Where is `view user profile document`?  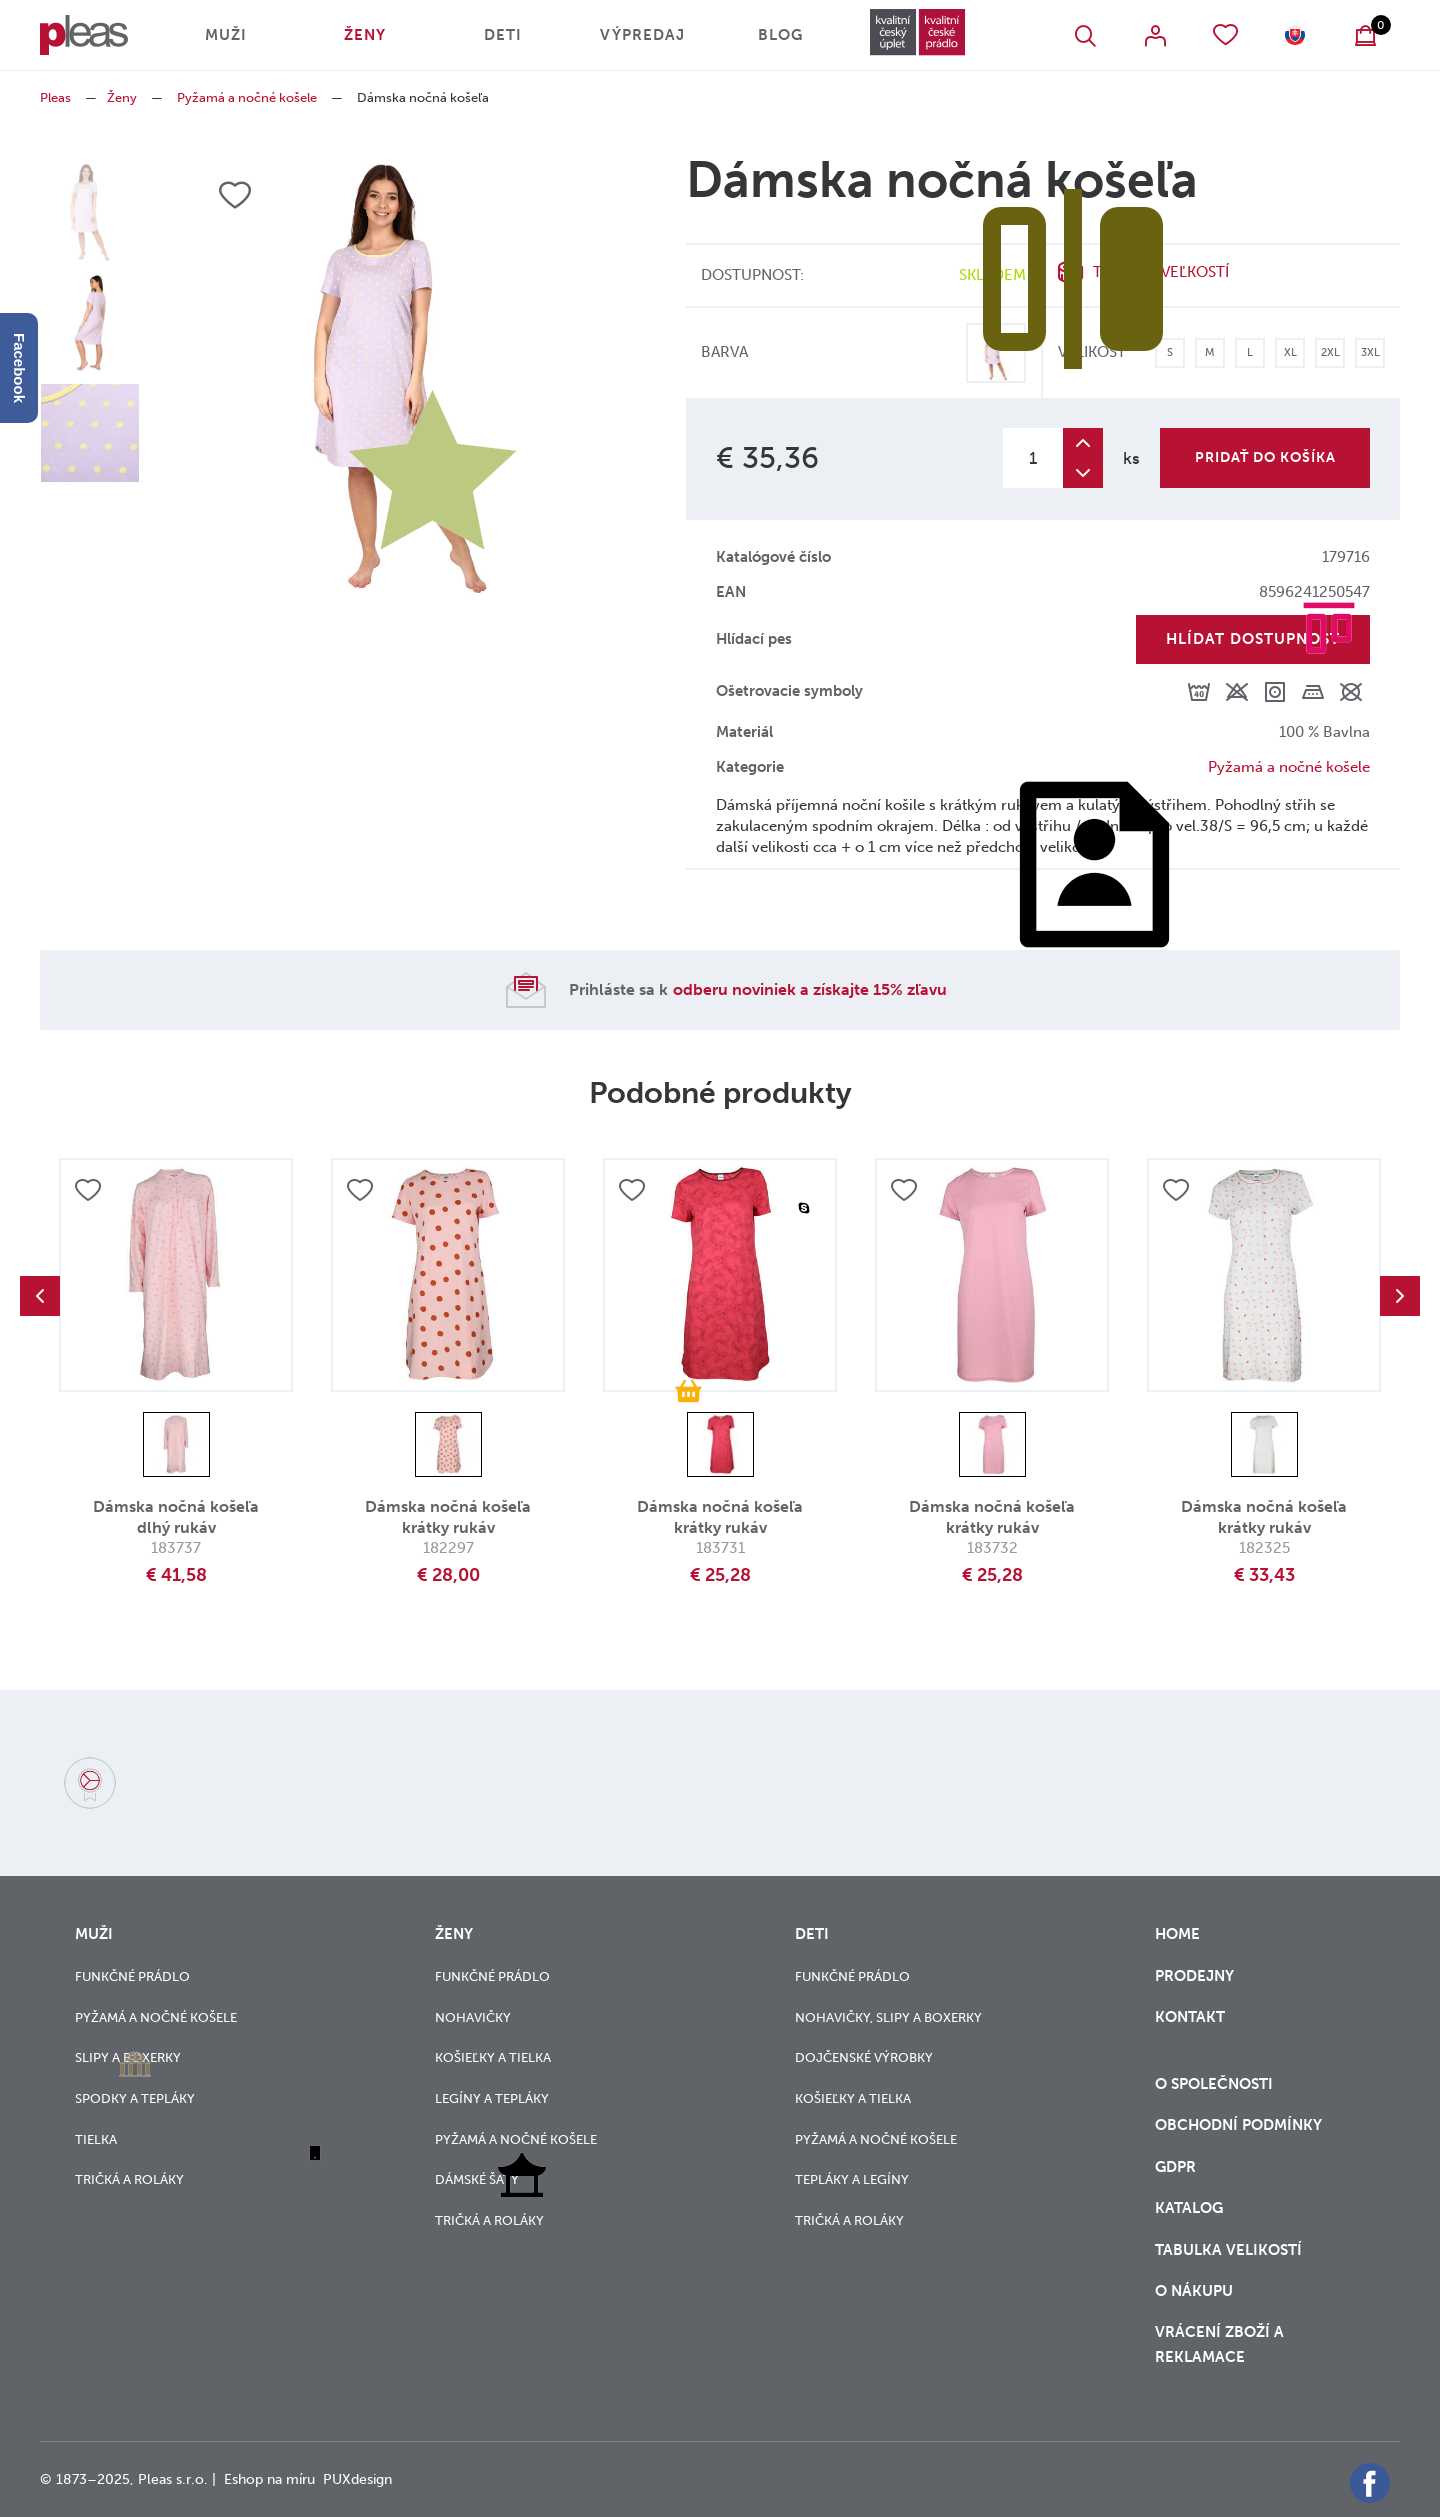 view user profile document is located at coordinates (1094, 864).